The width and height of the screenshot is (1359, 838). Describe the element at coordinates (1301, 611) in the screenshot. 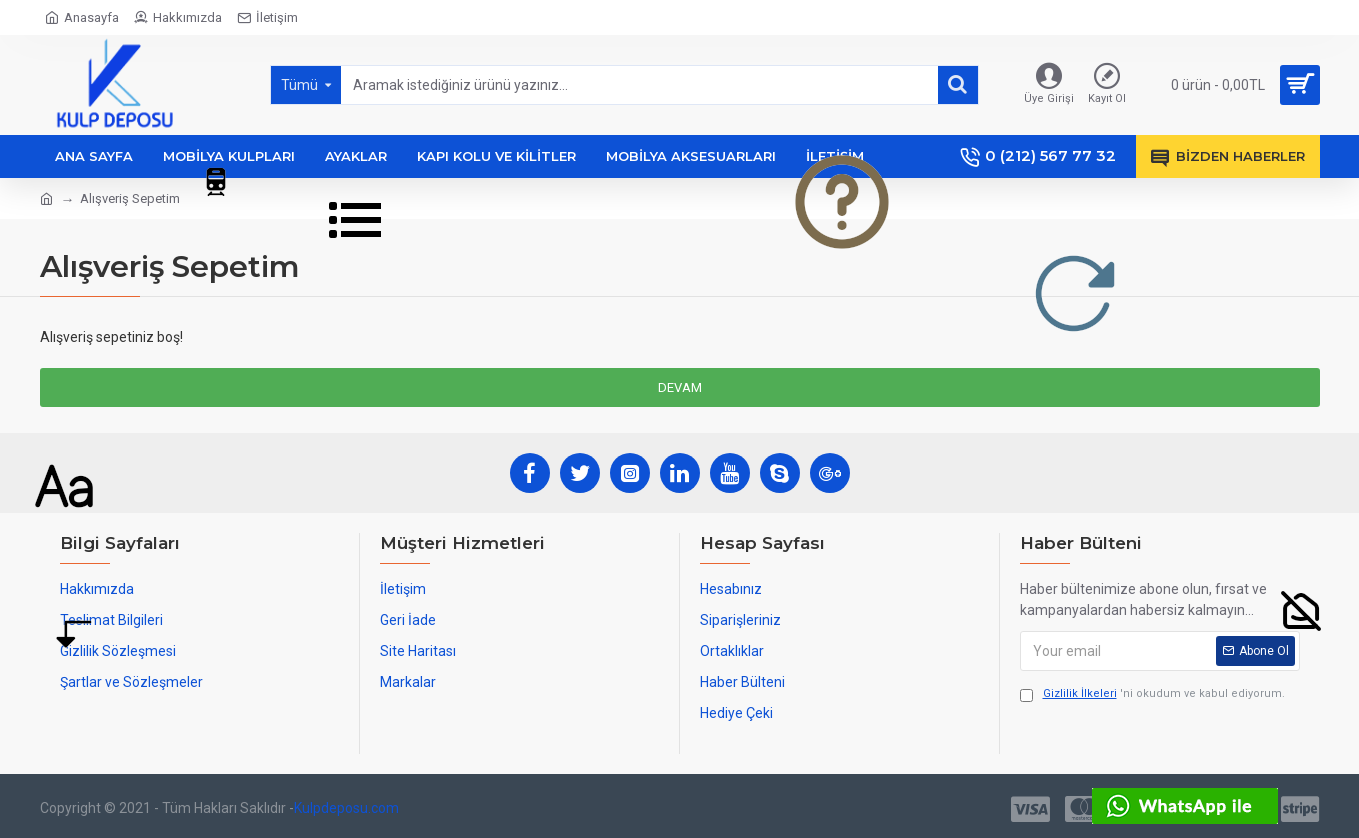

I see `smart home controls are disabled` at that location.